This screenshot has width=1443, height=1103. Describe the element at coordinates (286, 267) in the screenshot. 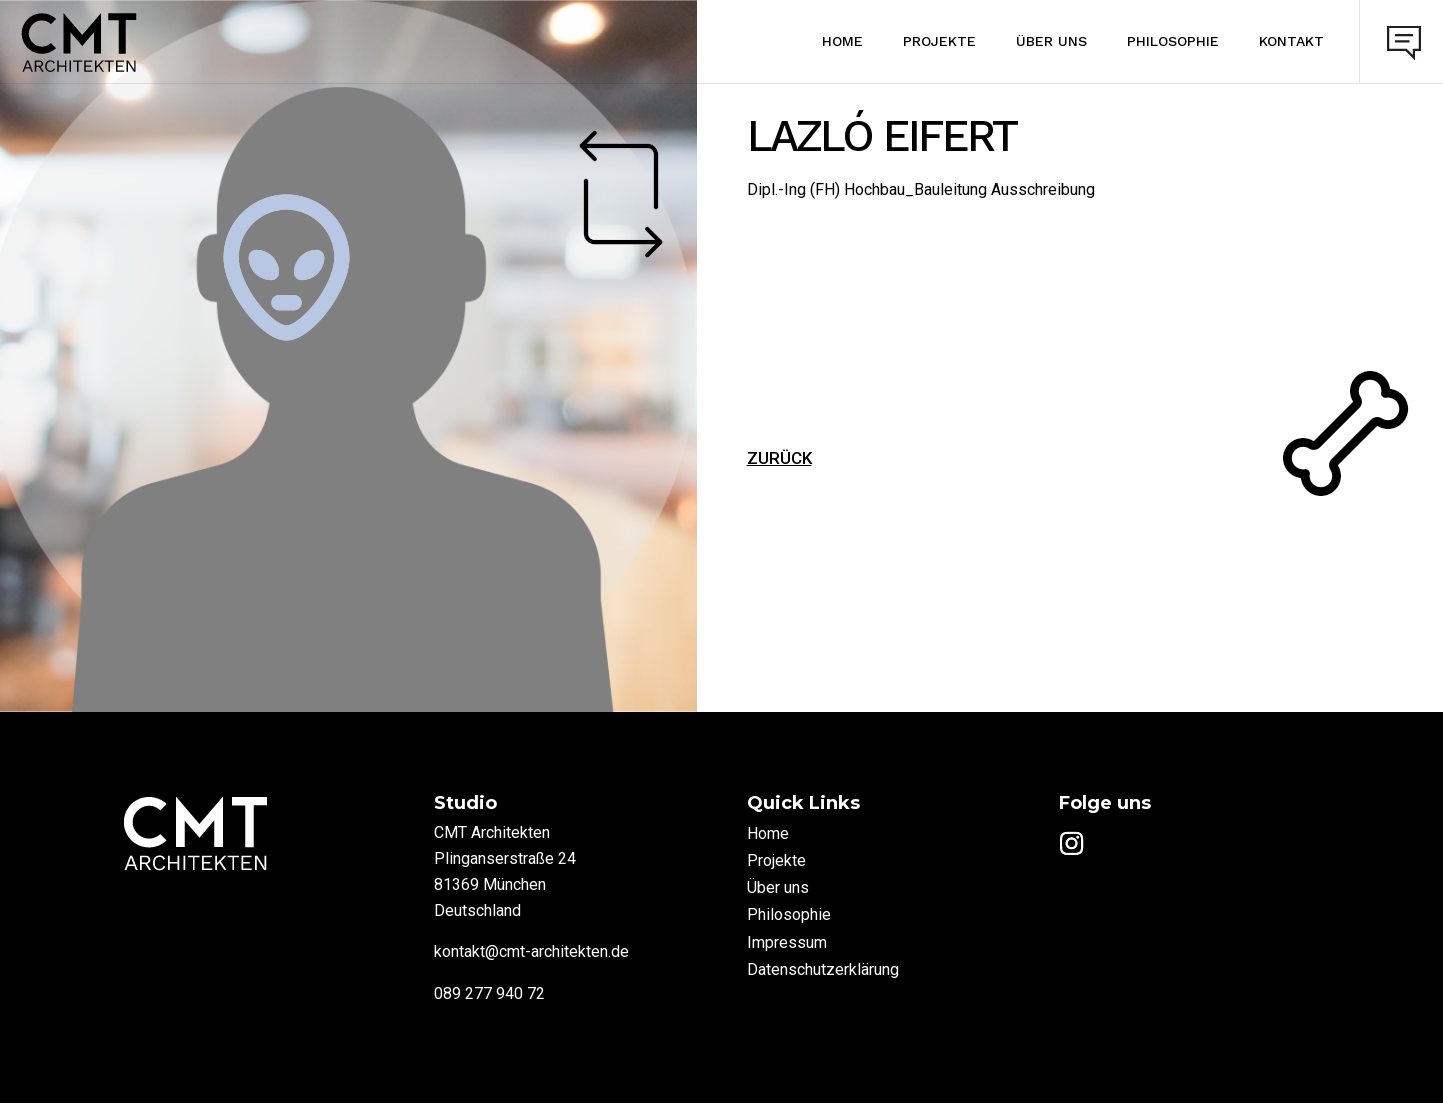

I see `view or access sci-fi themed content` at that location.